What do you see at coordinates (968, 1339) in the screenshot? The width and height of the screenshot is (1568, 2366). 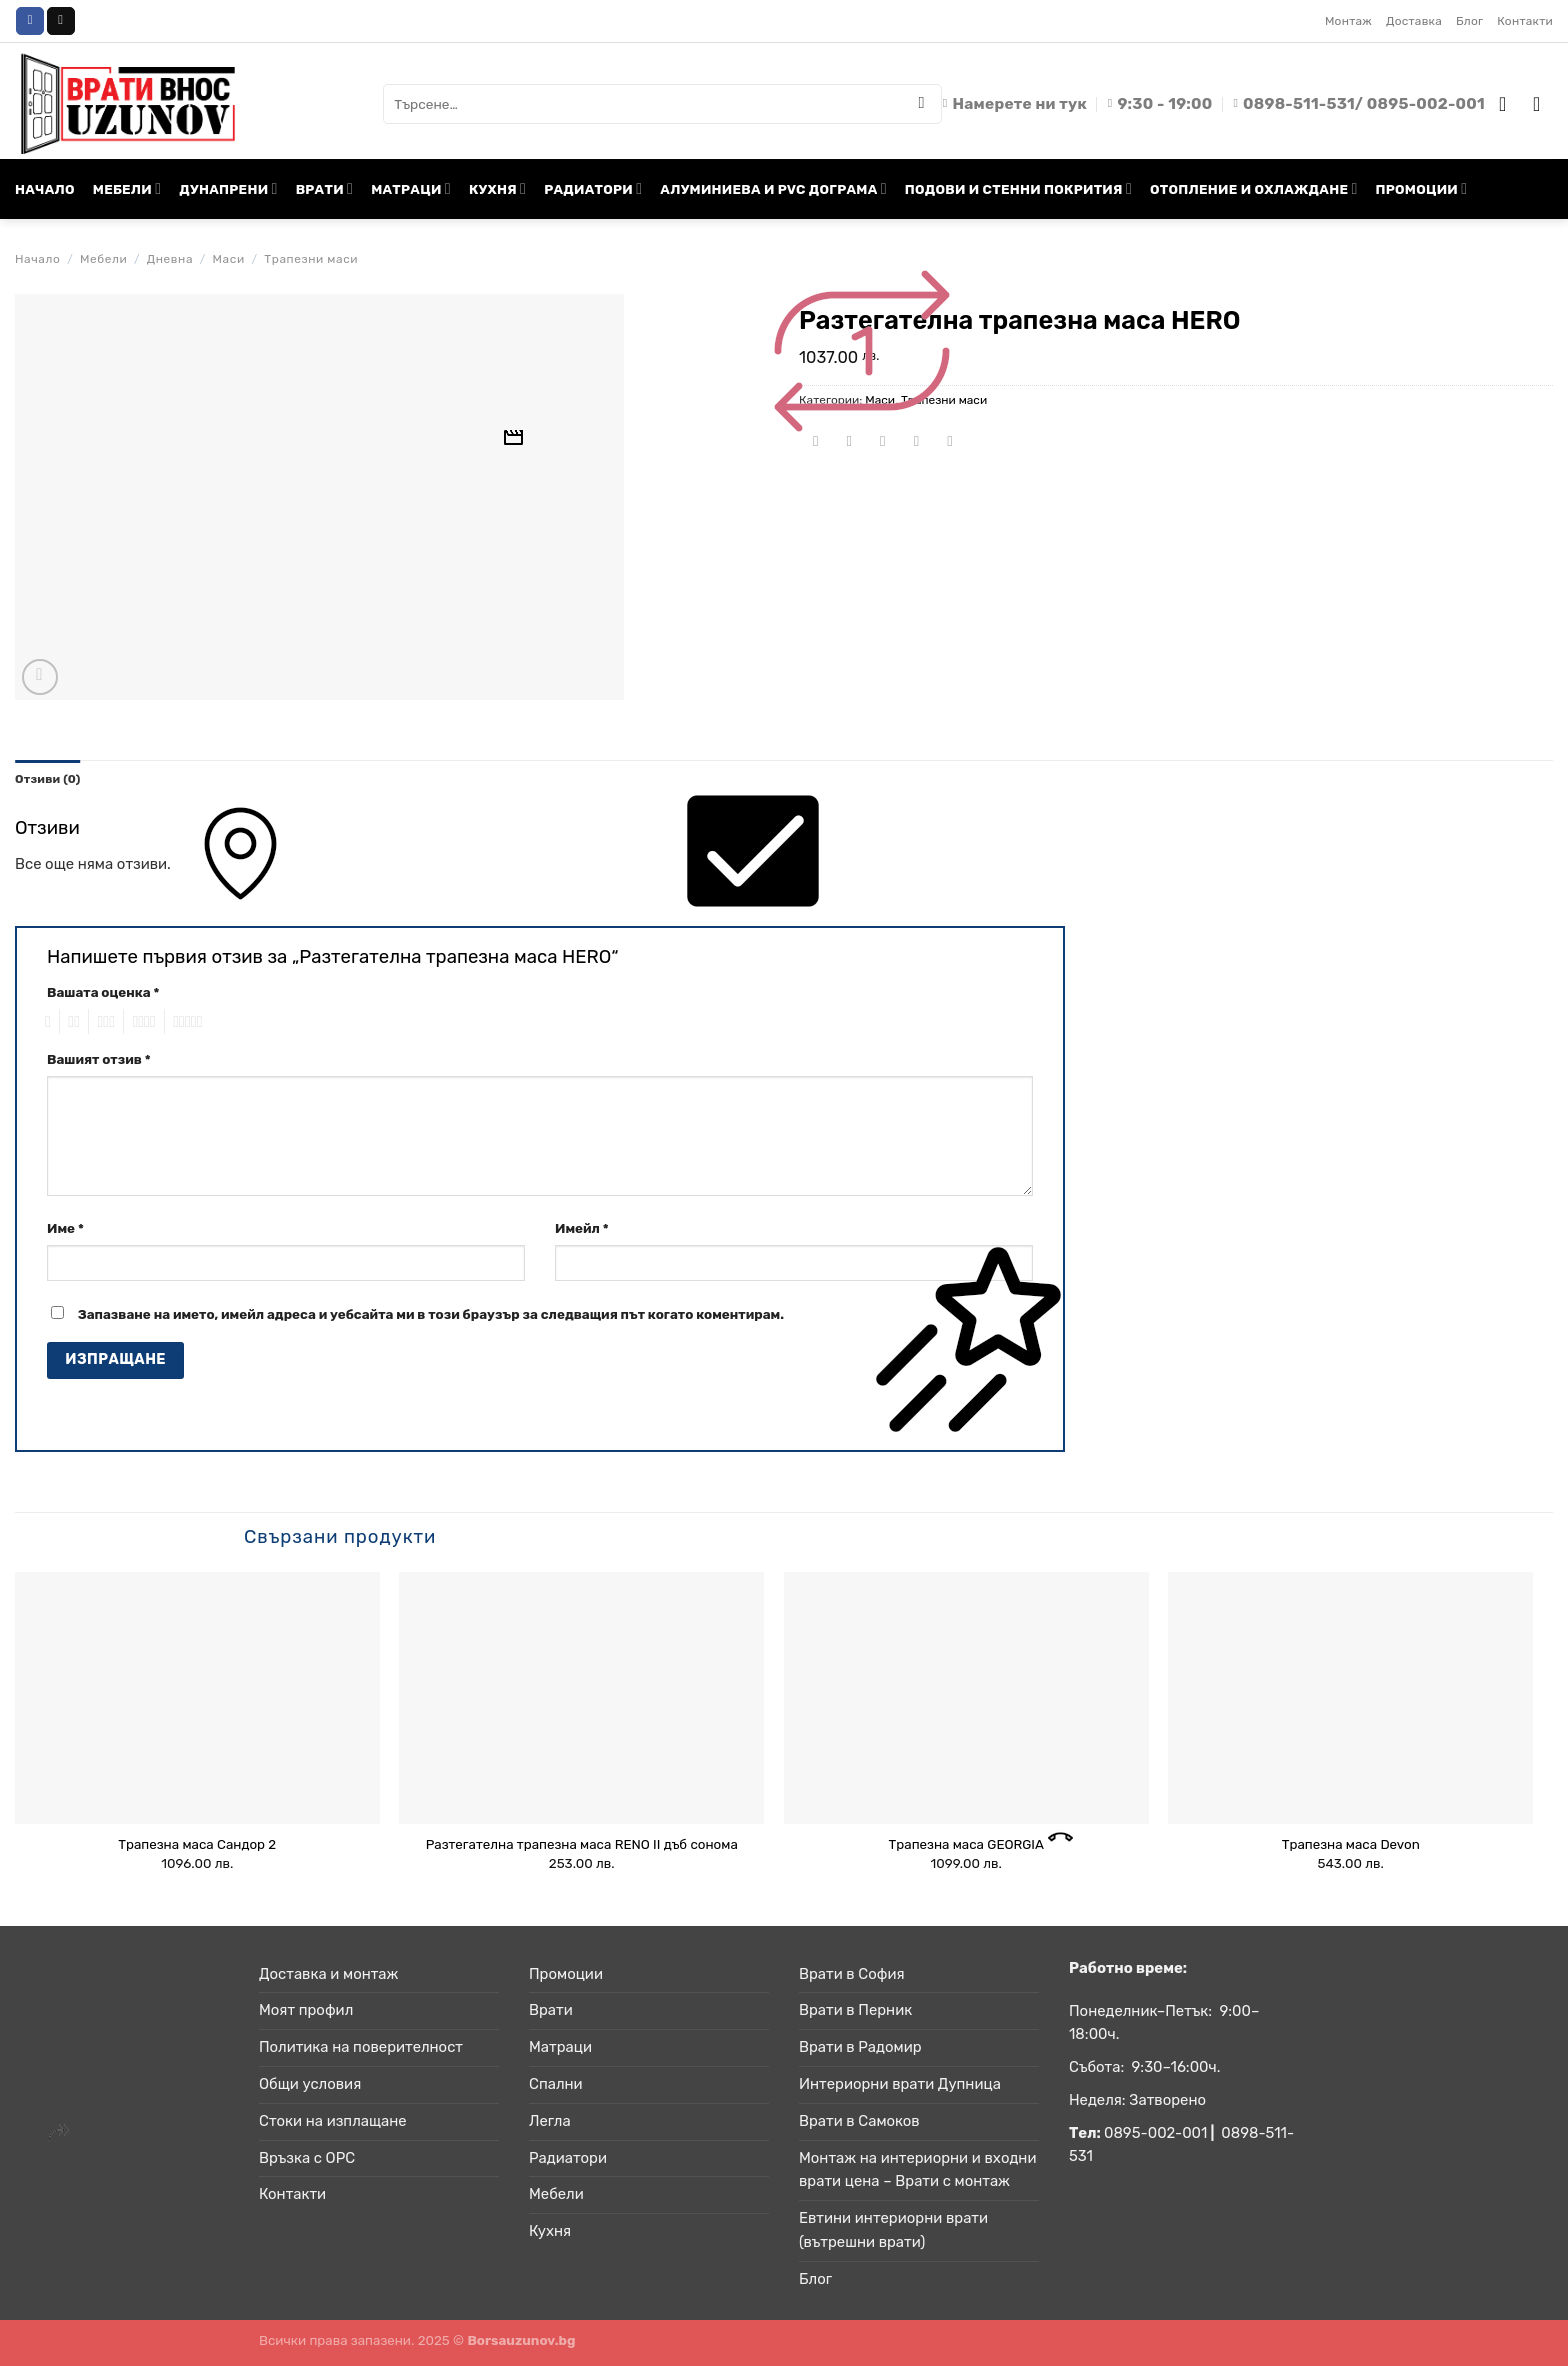 I see `add to favorites or wishlist` at bounding box center [968, 1339].